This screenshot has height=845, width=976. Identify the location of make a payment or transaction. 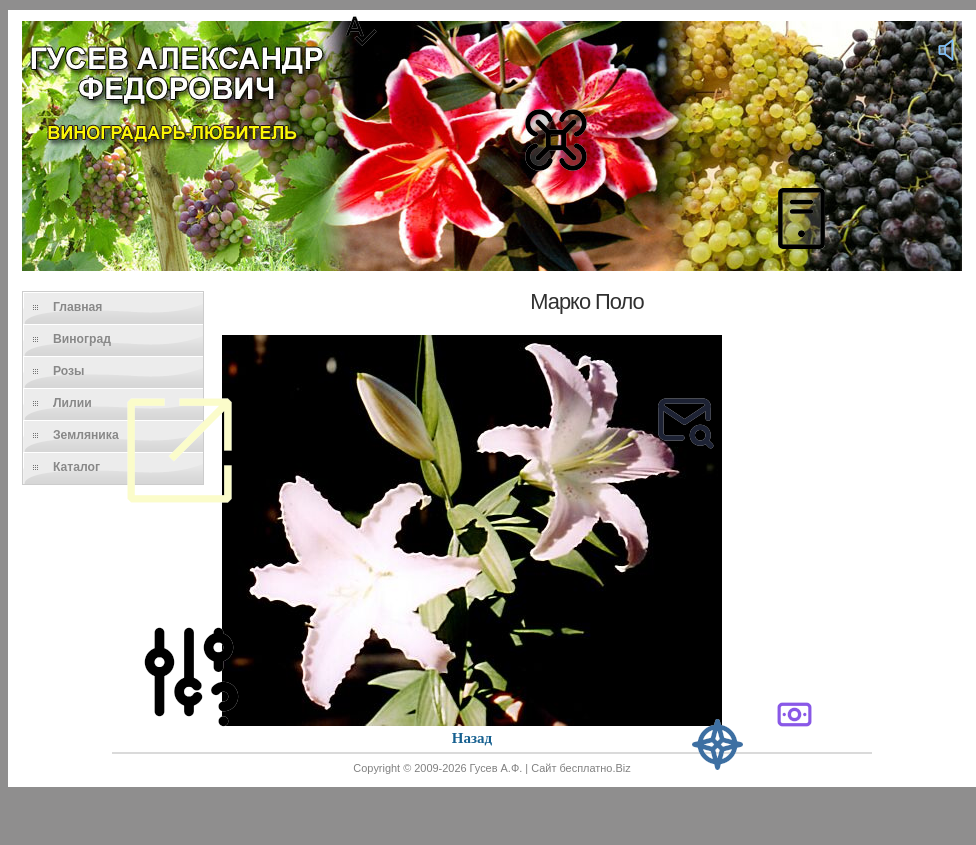
(794, 714).